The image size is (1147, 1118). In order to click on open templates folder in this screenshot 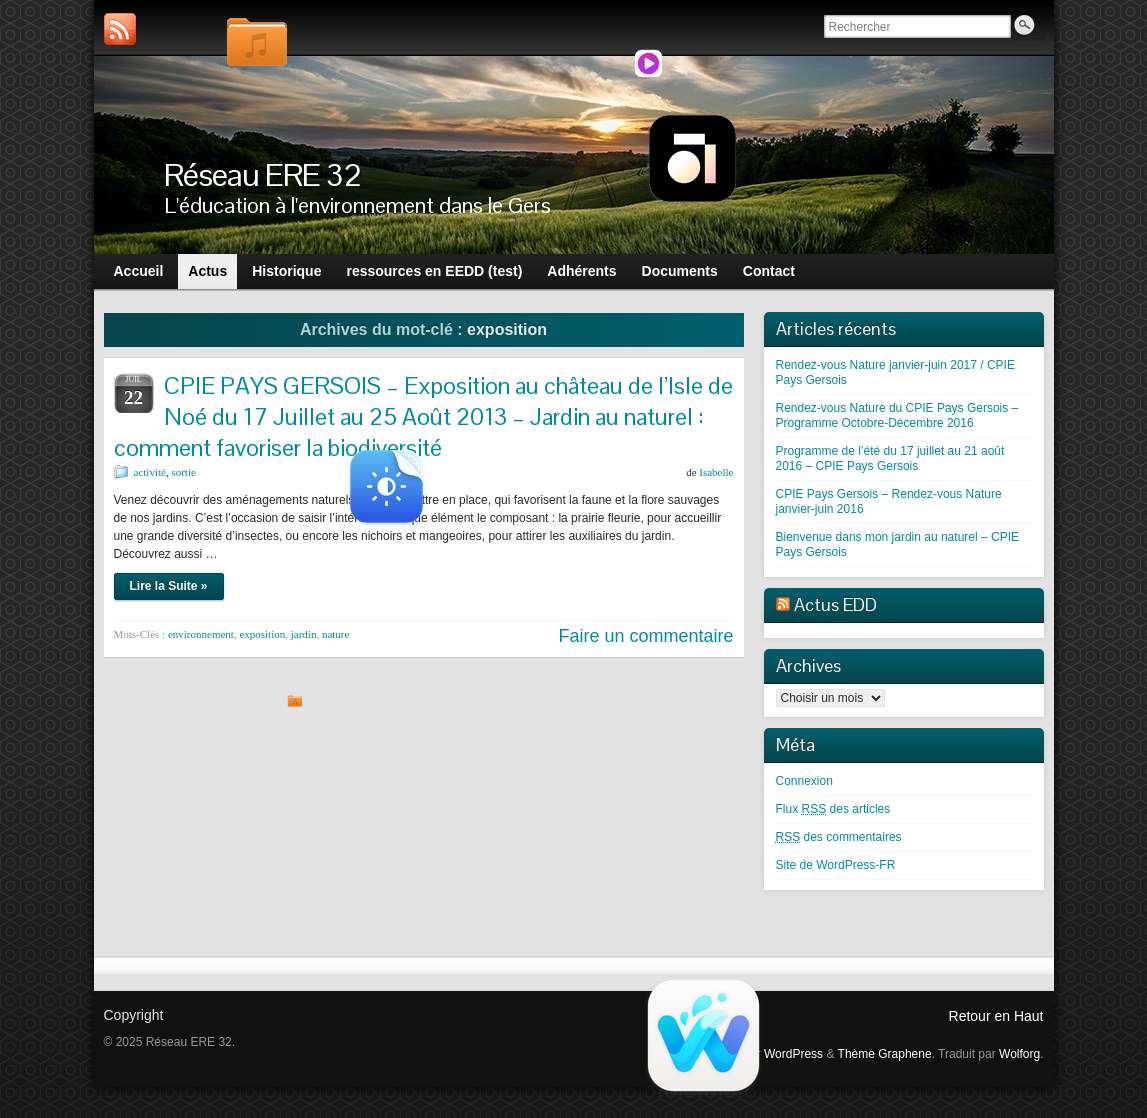, I will do `click(295, 701)`.